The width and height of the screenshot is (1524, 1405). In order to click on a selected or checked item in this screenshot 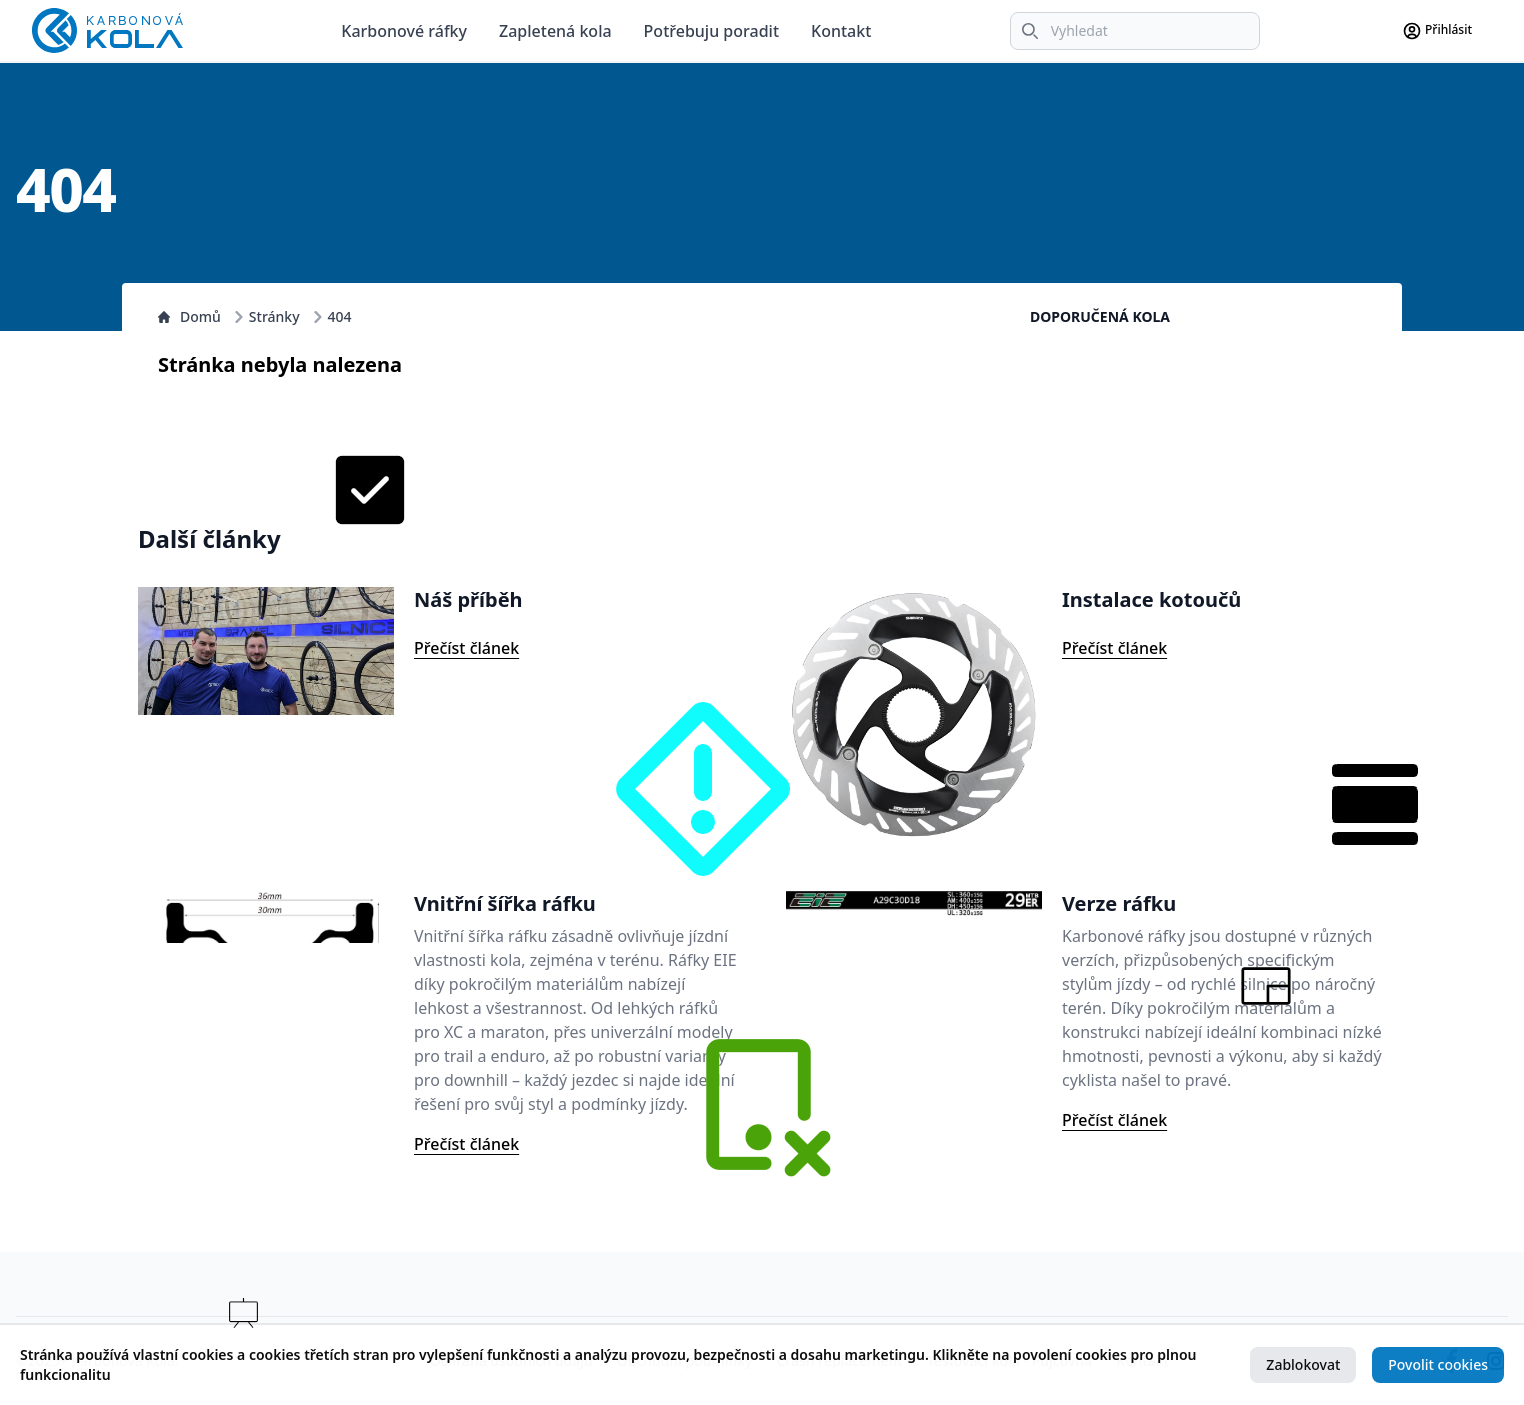, I will do `click(370, 490)`.